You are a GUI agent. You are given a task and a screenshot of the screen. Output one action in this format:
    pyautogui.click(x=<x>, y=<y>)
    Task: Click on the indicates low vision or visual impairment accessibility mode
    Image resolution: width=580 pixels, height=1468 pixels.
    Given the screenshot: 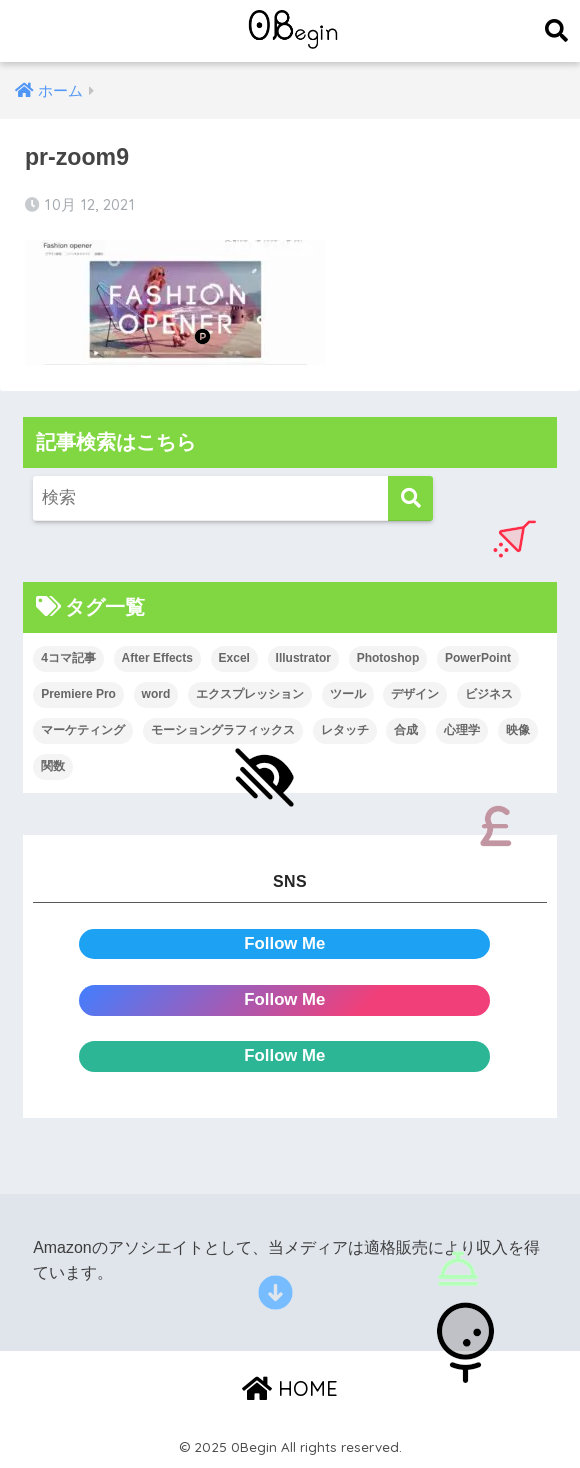 What is the action you would take?
    pyautogui.click(x=264, y=777)
    